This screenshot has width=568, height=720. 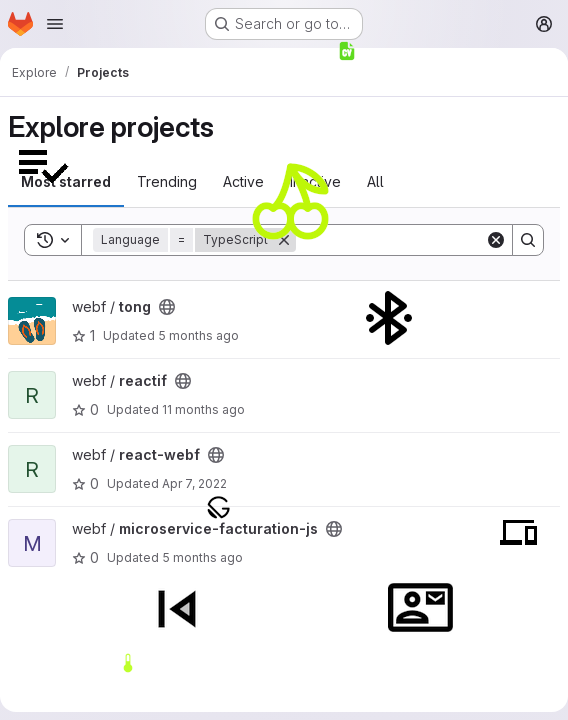 What do you see at coordinates (42, 164) in the screenshot?
I see `item successfully added to playlist` at bounding box center [42, 164].